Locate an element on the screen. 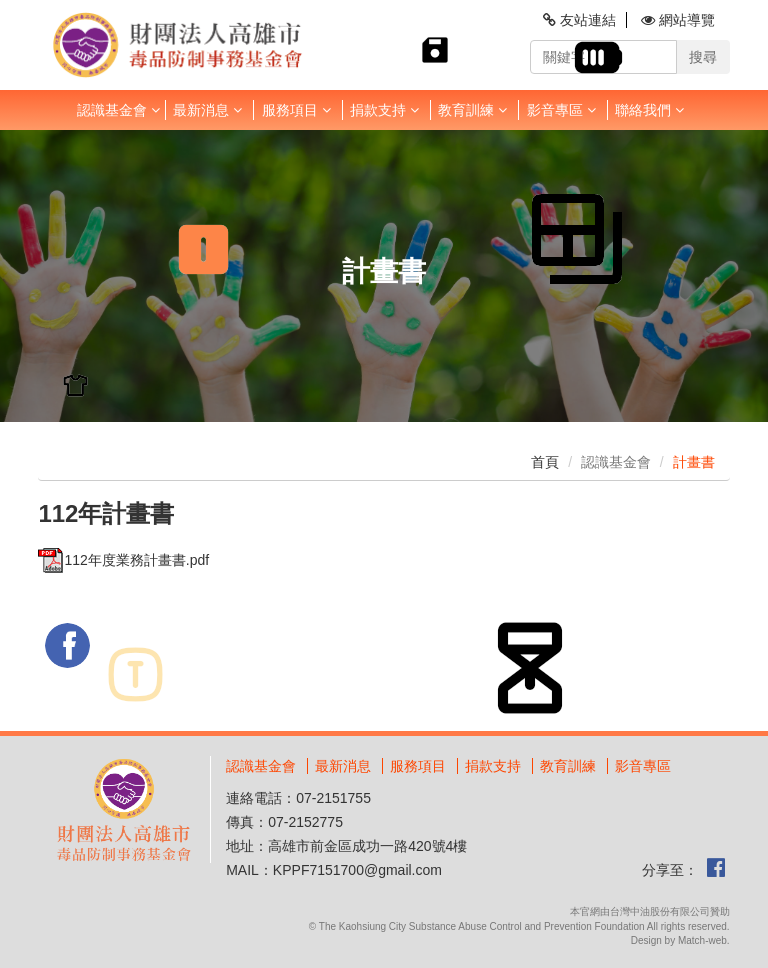  save current file or document is located at coordinates (435, 50).